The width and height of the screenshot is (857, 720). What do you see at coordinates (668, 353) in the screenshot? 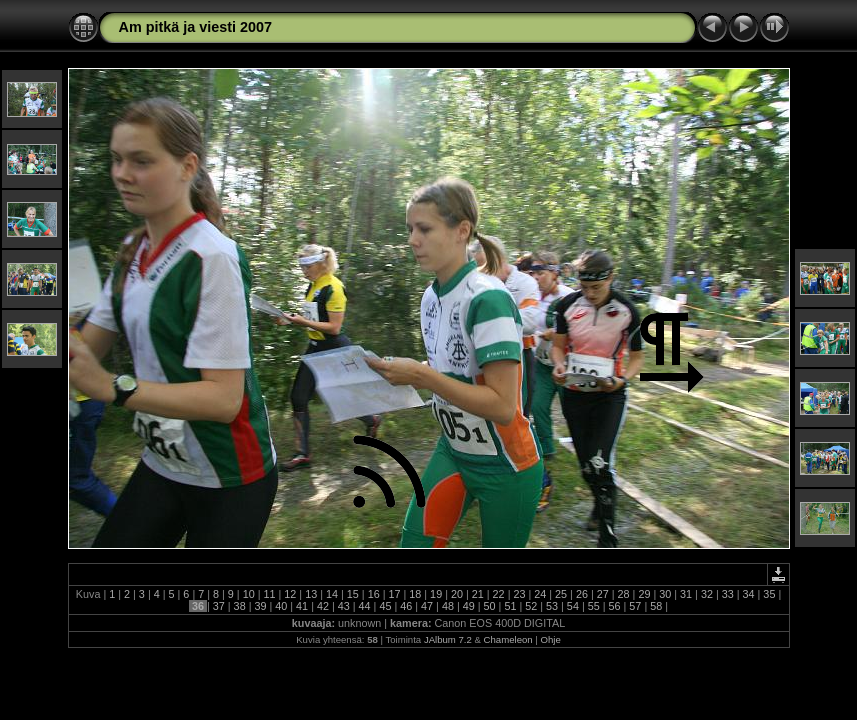
I see `set text direction to left-to-right` at bounding box center [668, 353].